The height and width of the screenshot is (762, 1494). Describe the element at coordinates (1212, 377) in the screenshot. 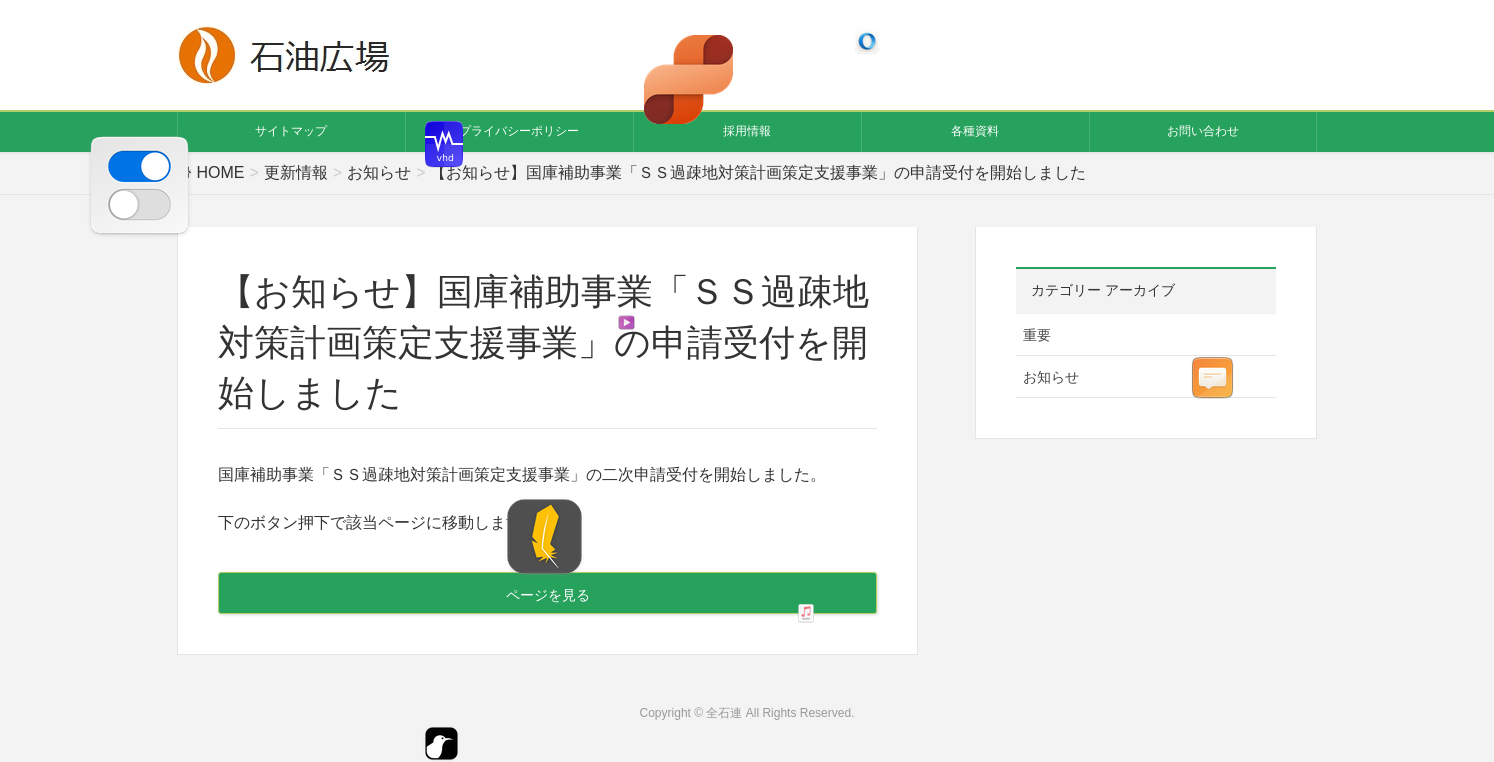

I see `open the messaging app` at that location.